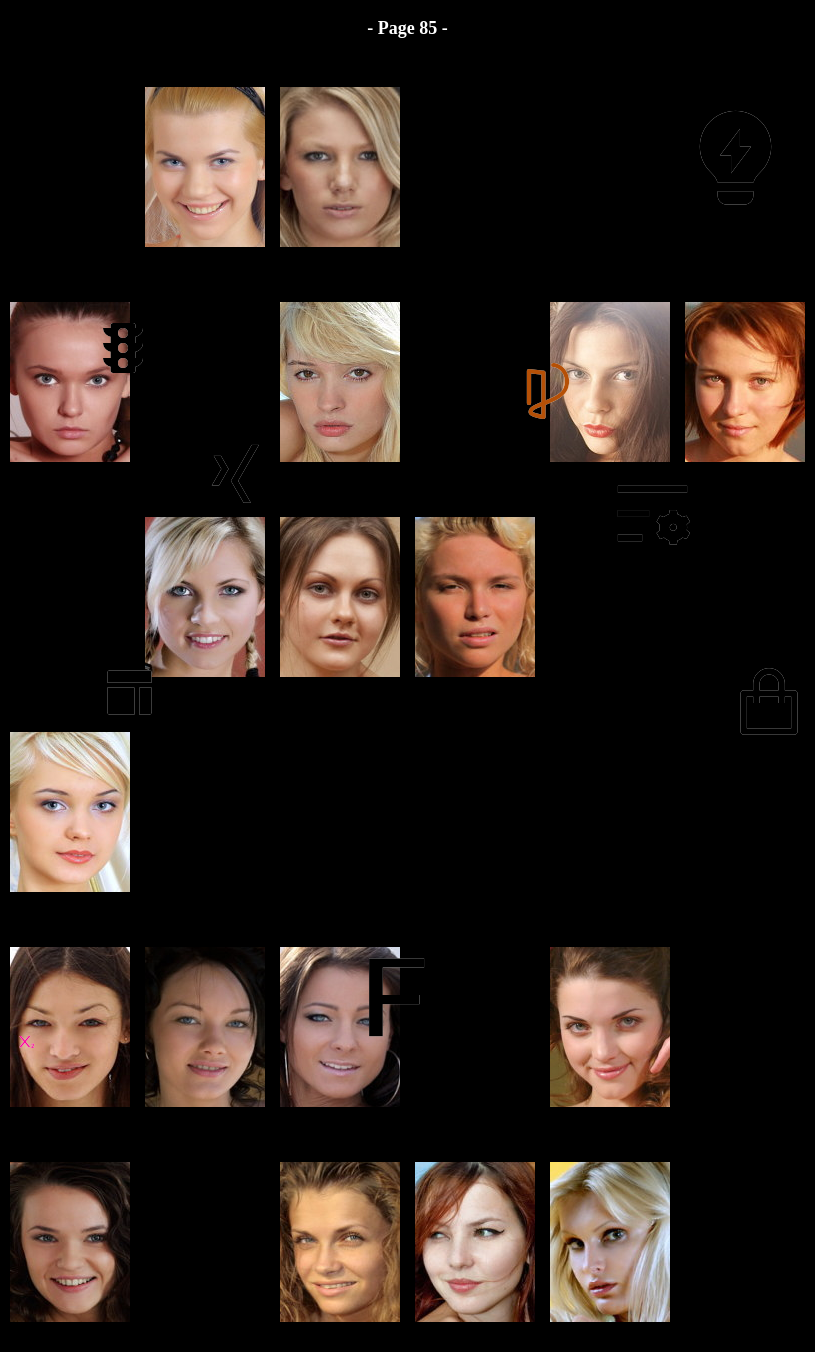  Describe the element at coordinates (129, 692) in the screenshot. I see `switch to grid or layout view` at that location.